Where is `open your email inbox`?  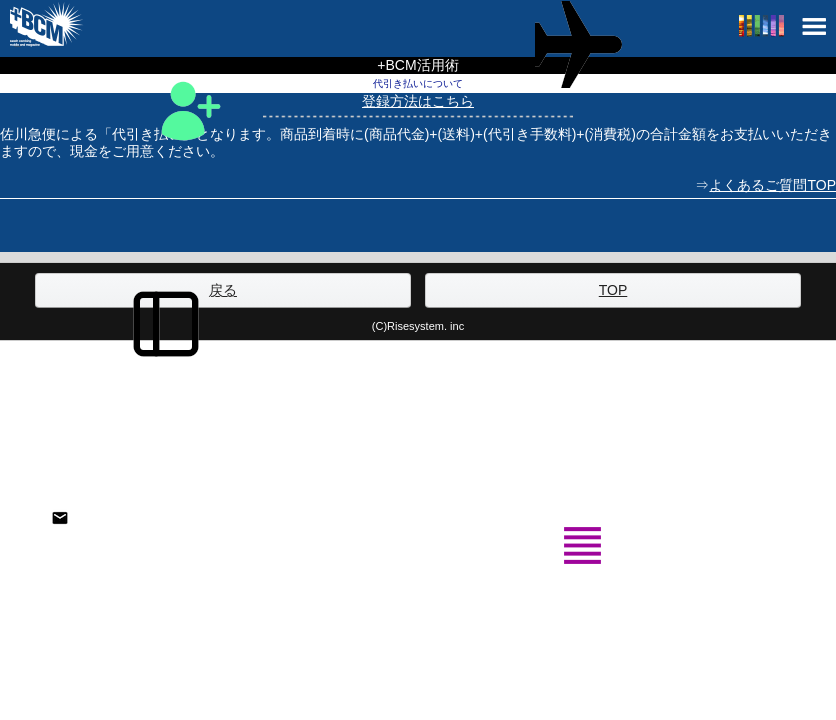 open your email inbox is located at coordinates (60, 518).